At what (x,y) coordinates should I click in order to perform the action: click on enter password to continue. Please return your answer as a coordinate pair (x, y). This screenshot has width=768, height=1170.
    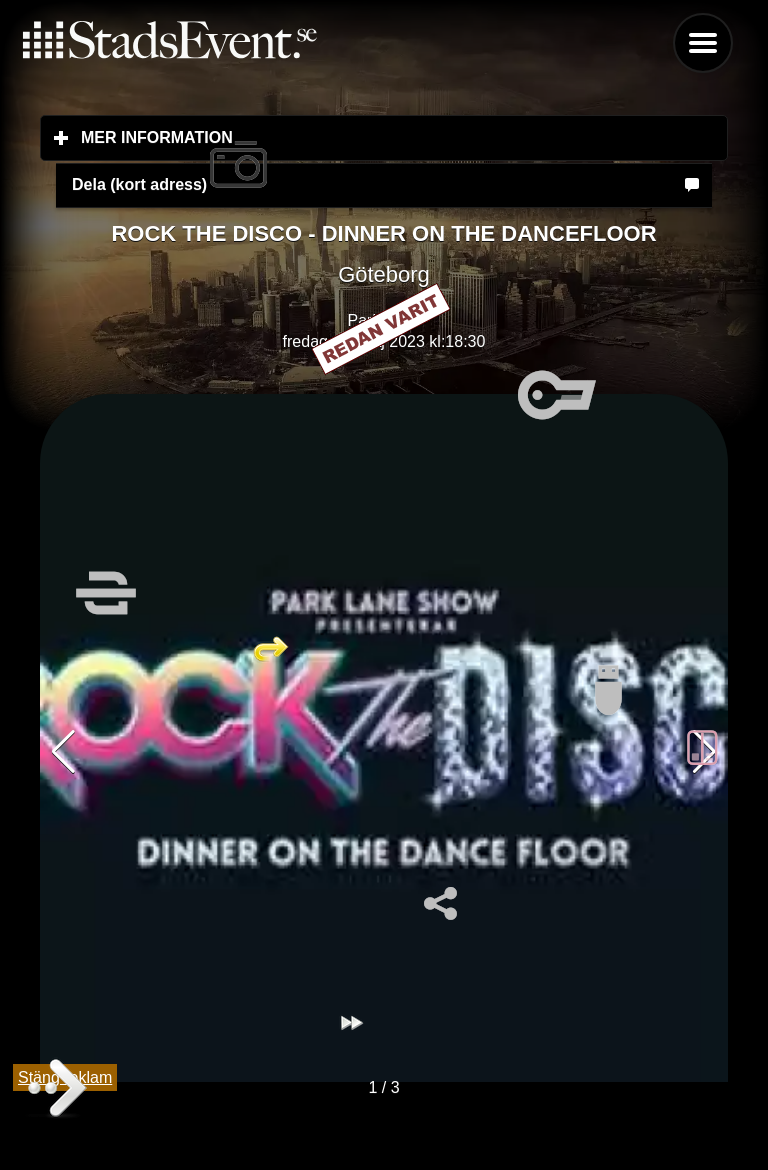
    Looking at the image, I should click on (557, 395).